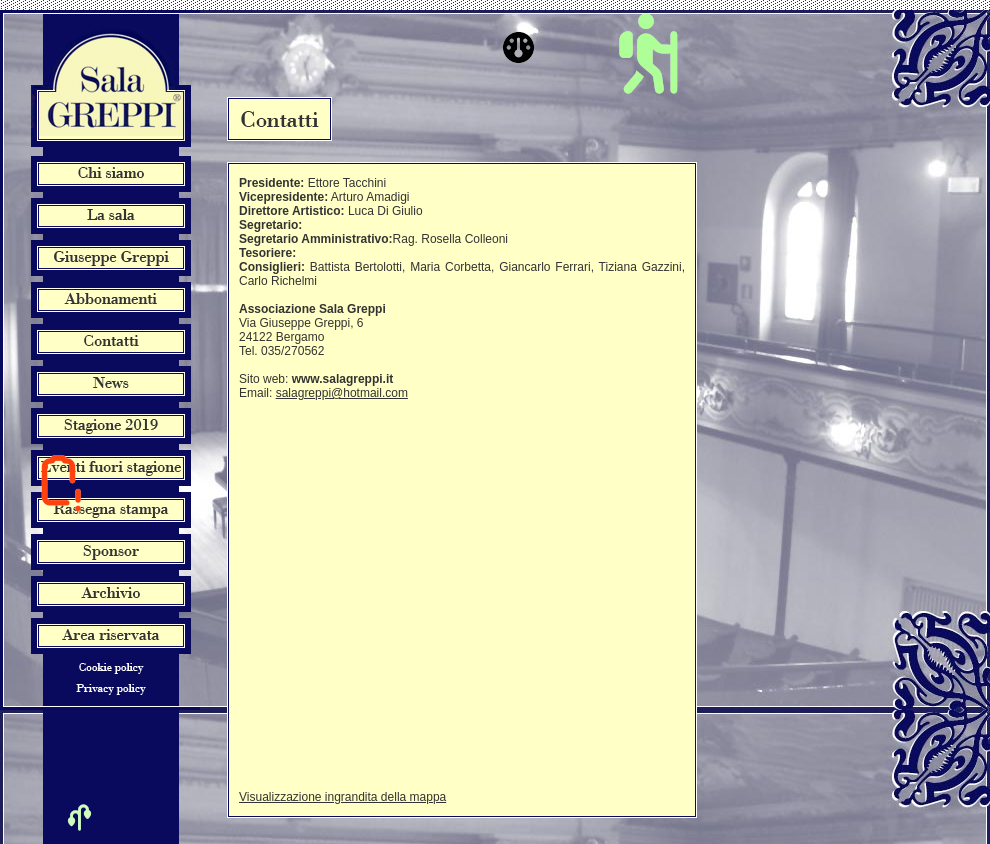  Describe the element at coordinates (650, 53) in the screenshot. I see `access hiking trails or outdoor activities` at that location.